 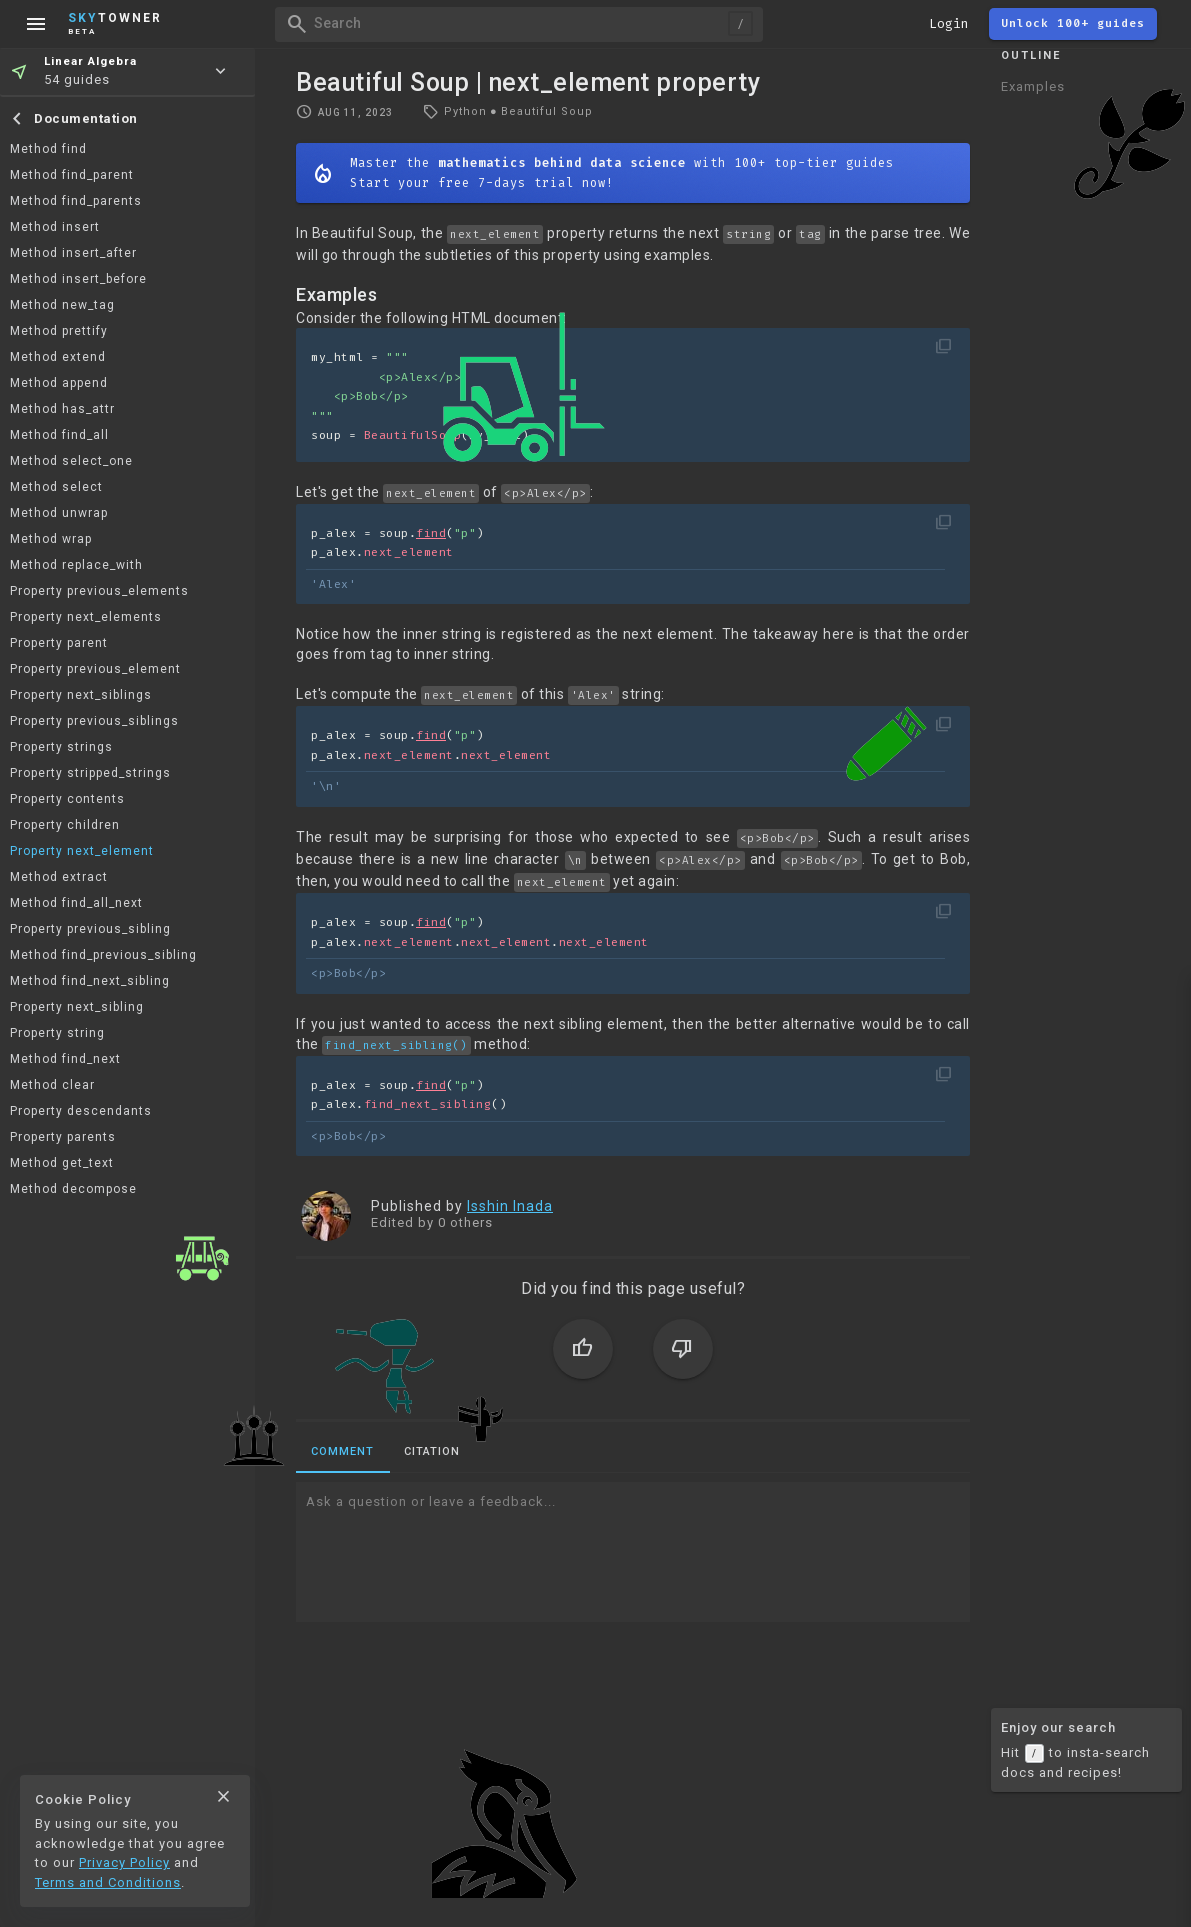 I want to click on ammunition or weaponry item in a game inventory, so click(x=886, y=743).